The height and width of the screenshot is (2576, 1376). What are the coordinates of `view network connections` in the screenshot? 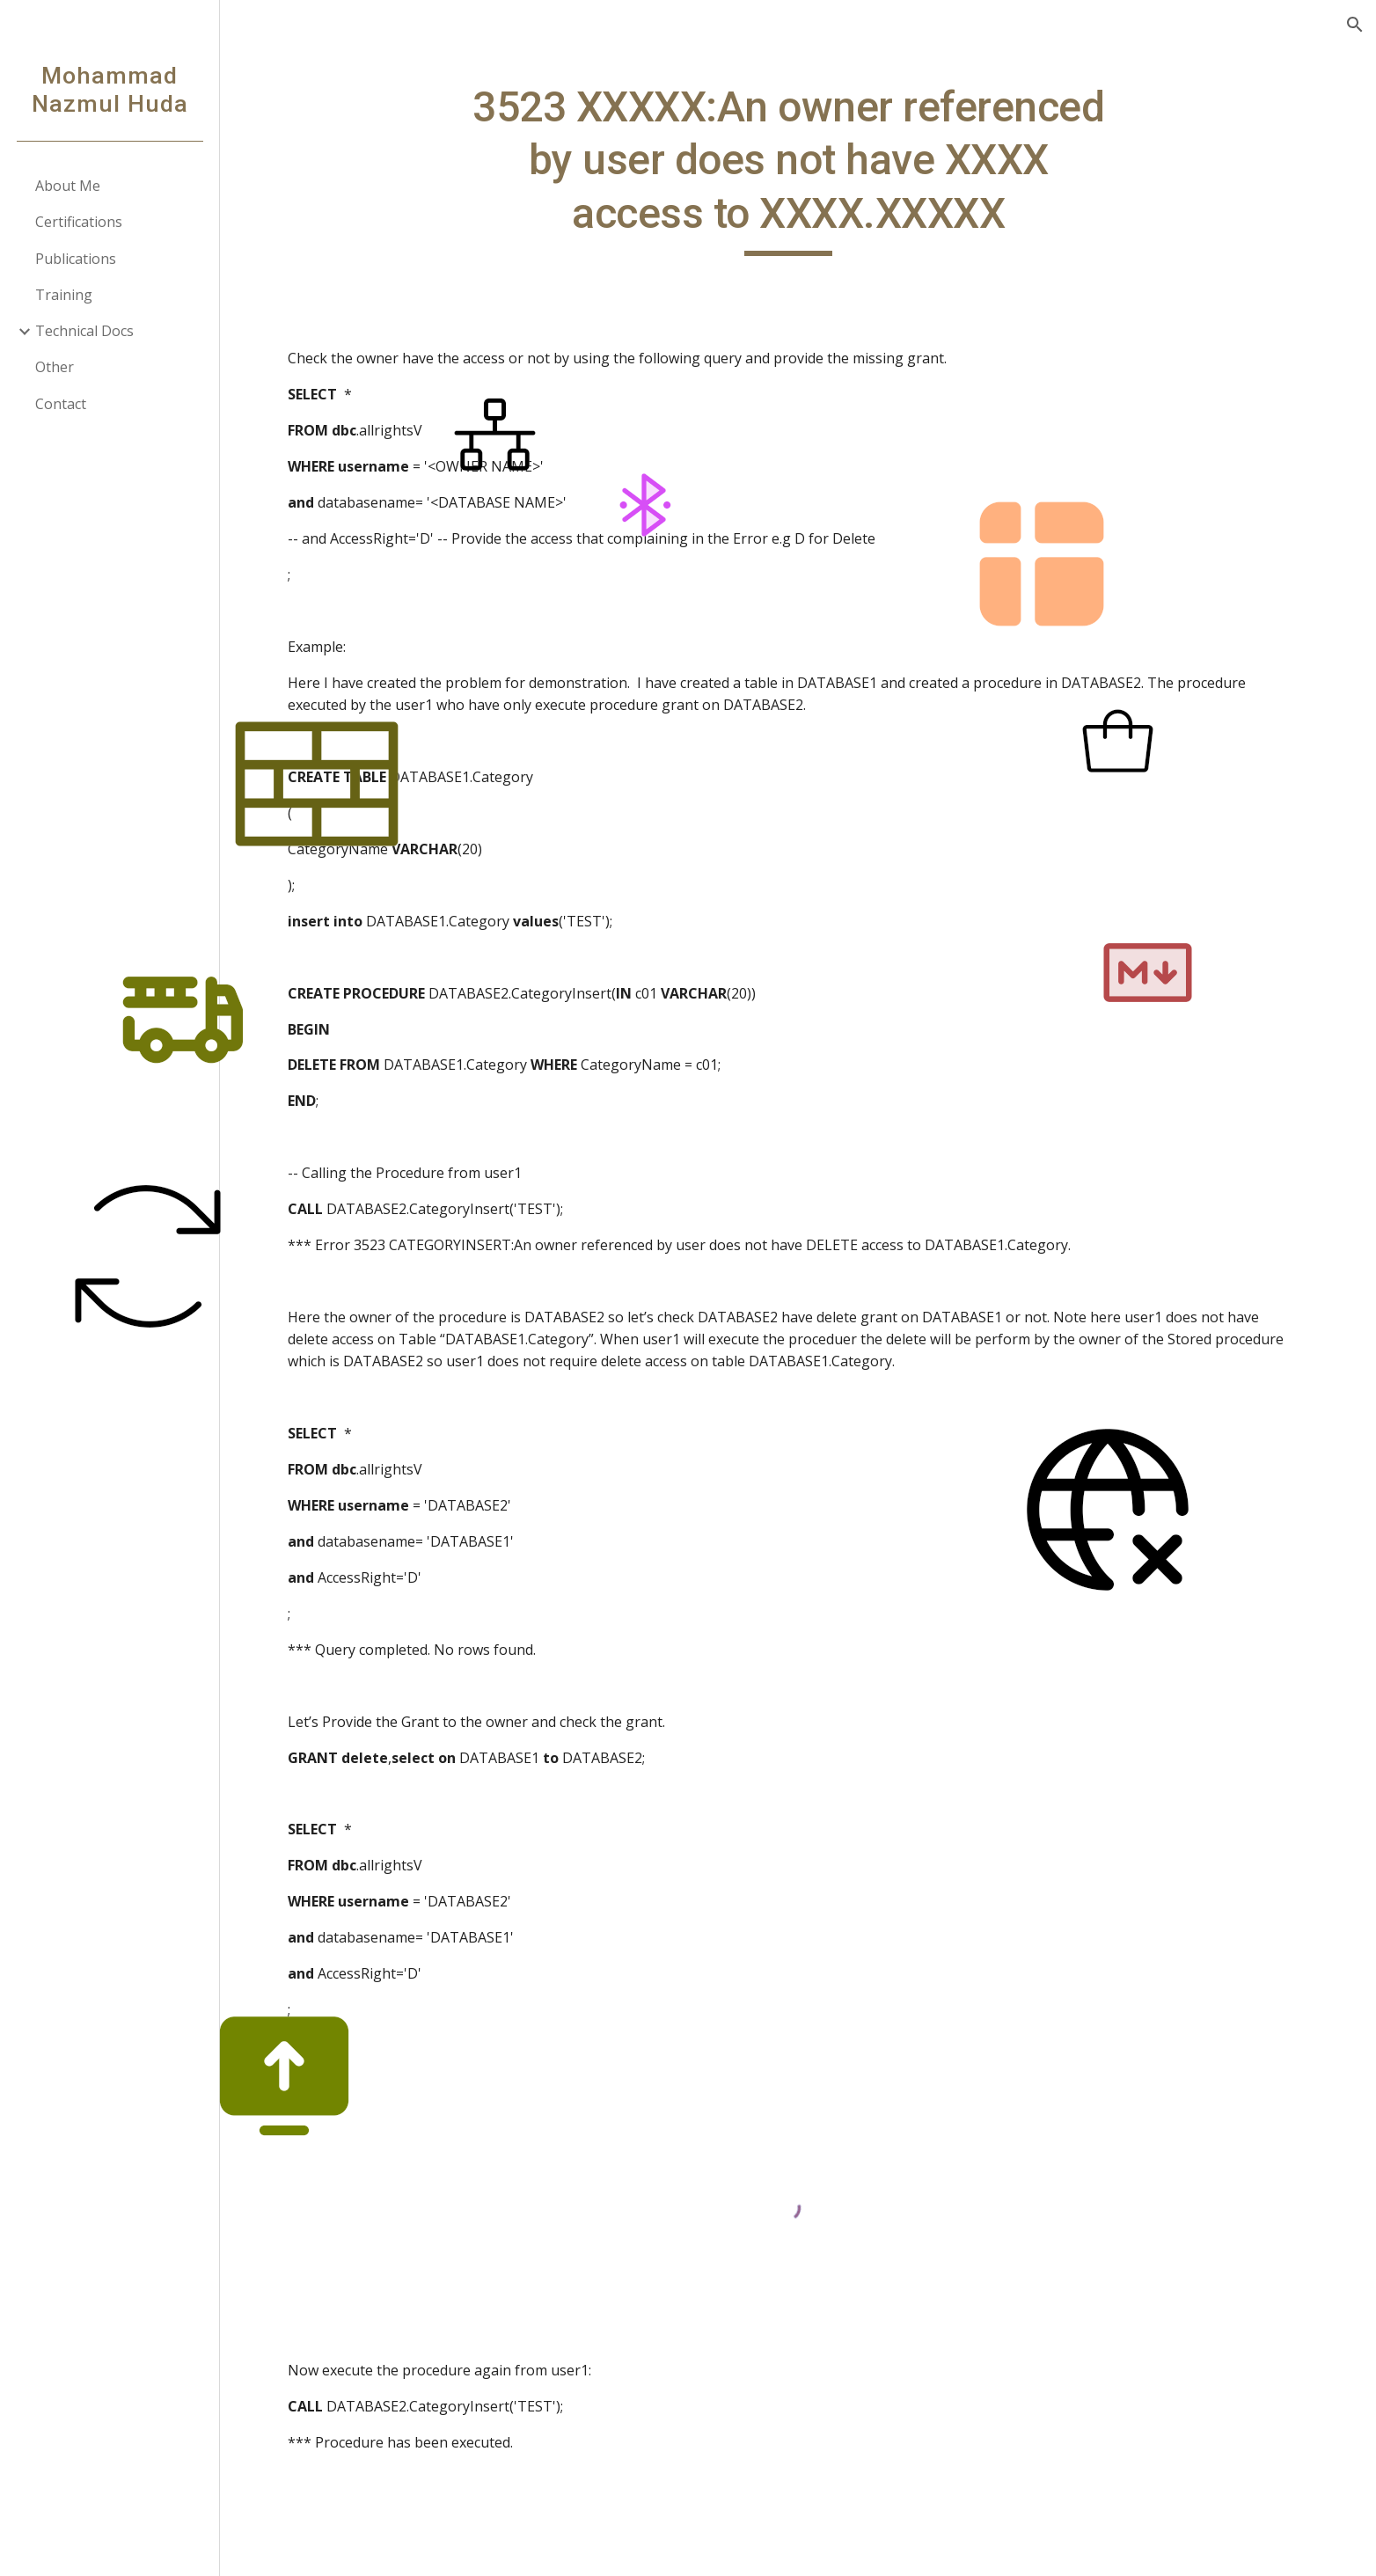 It's located at (494, 435).